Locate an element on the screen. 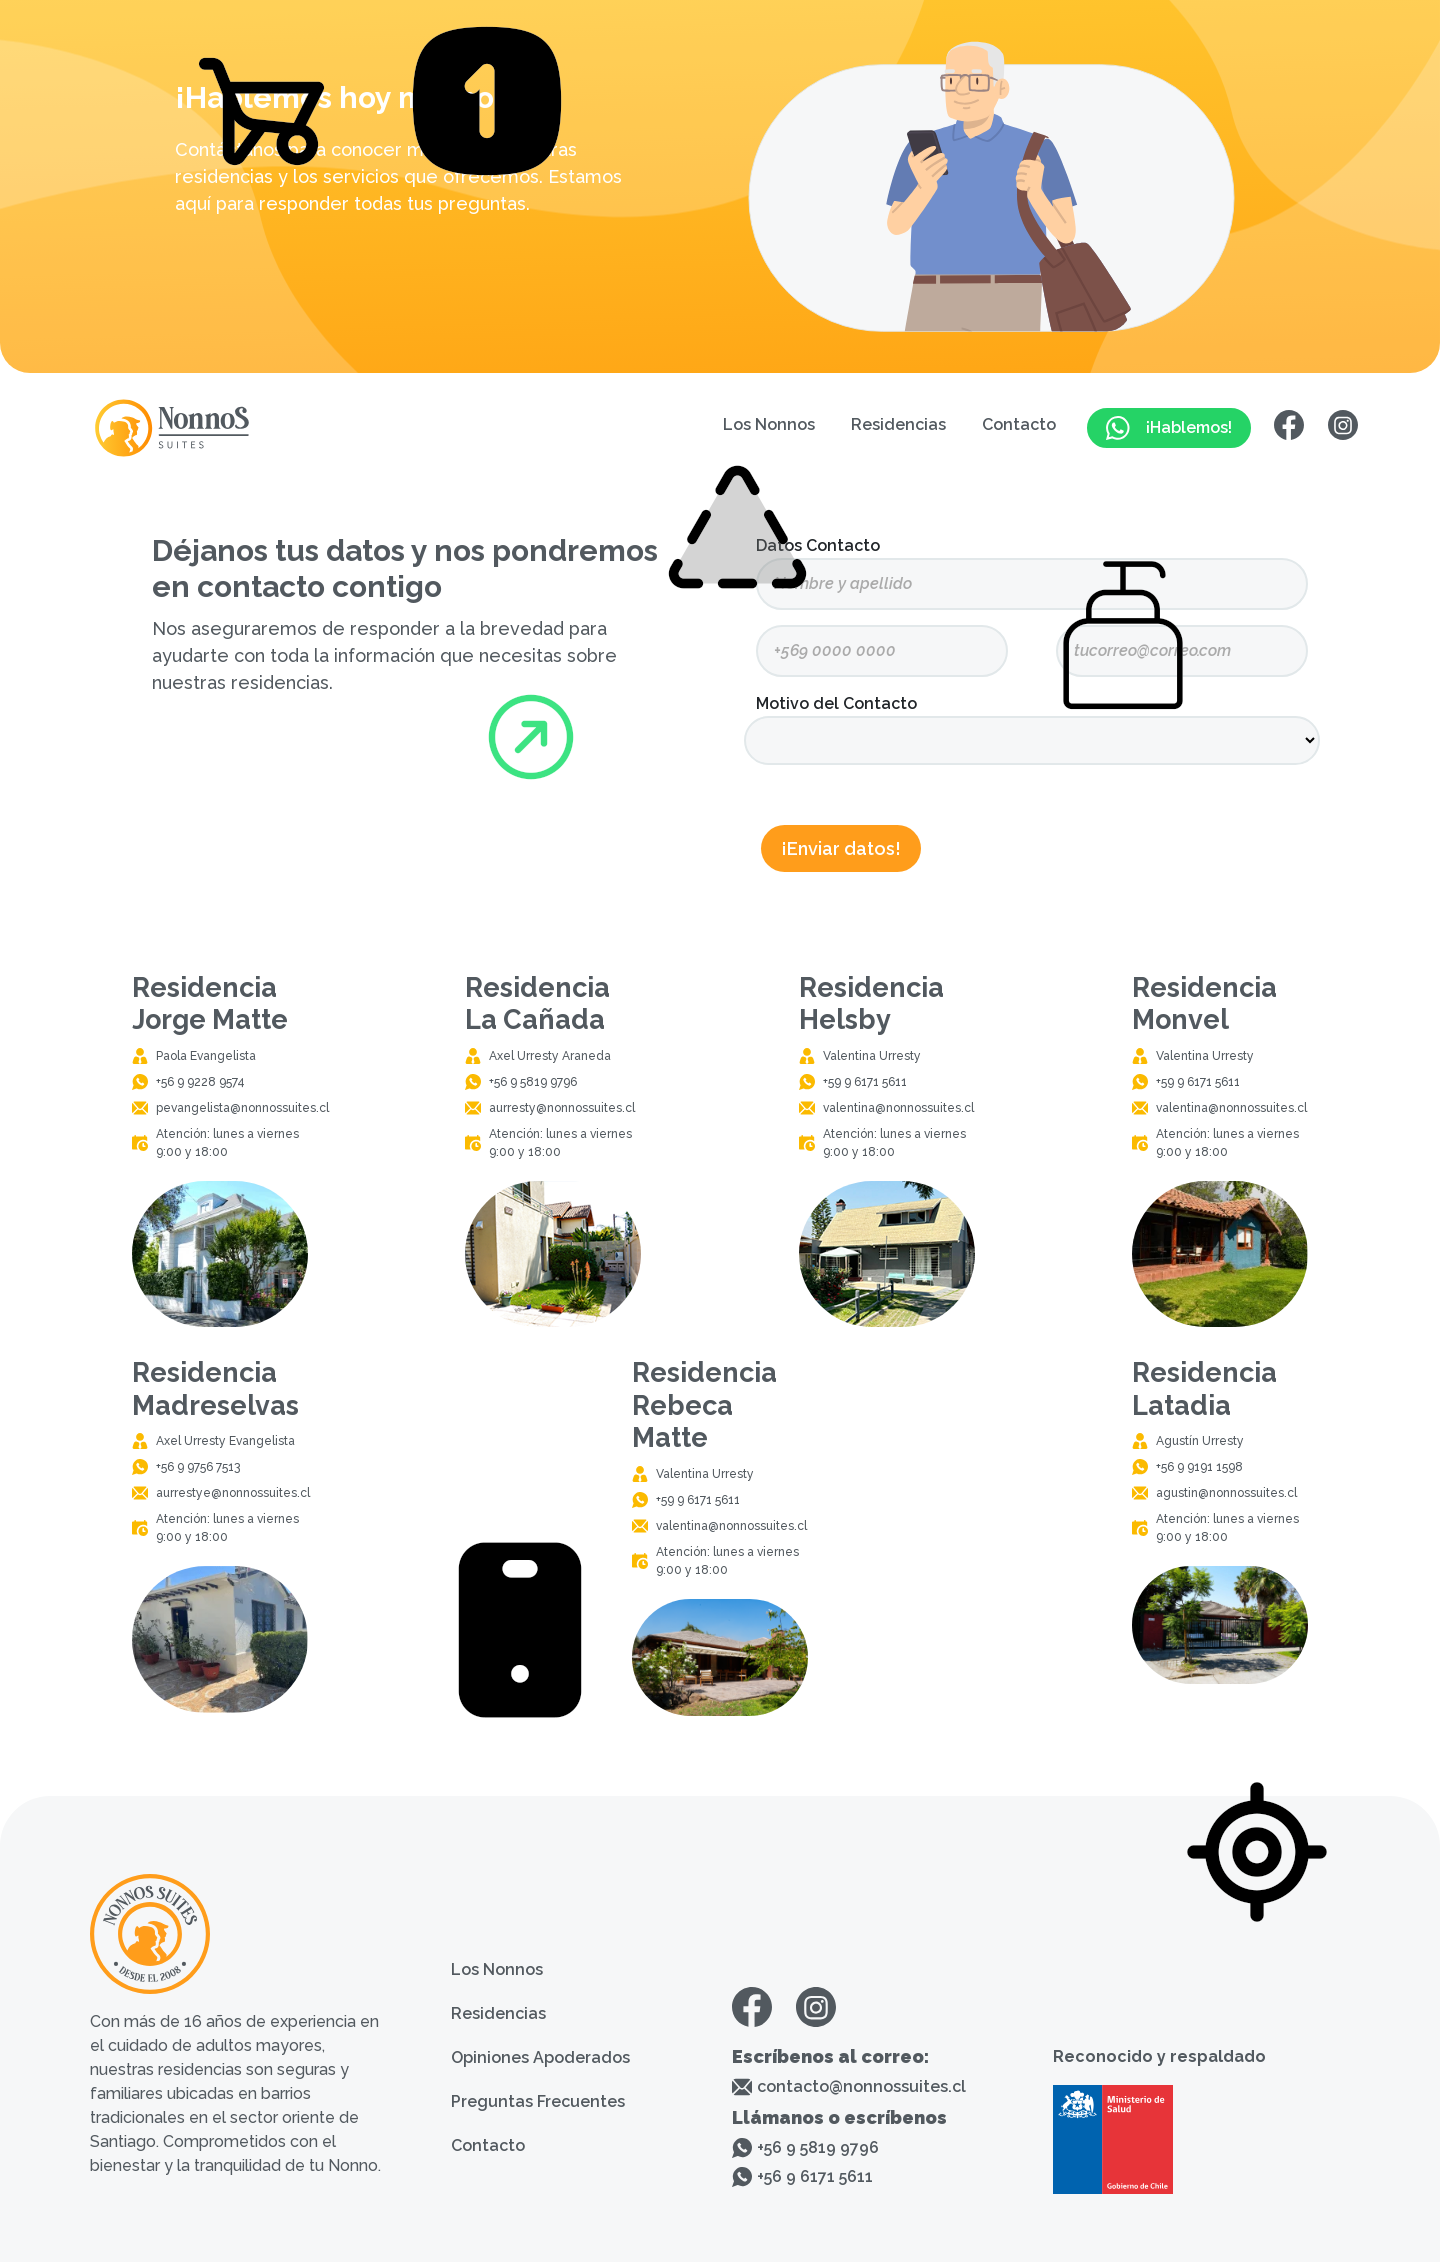 The height and width of the screenshot is (2262, 1440). switch to mobile view is located at coordinates (520, 1630).